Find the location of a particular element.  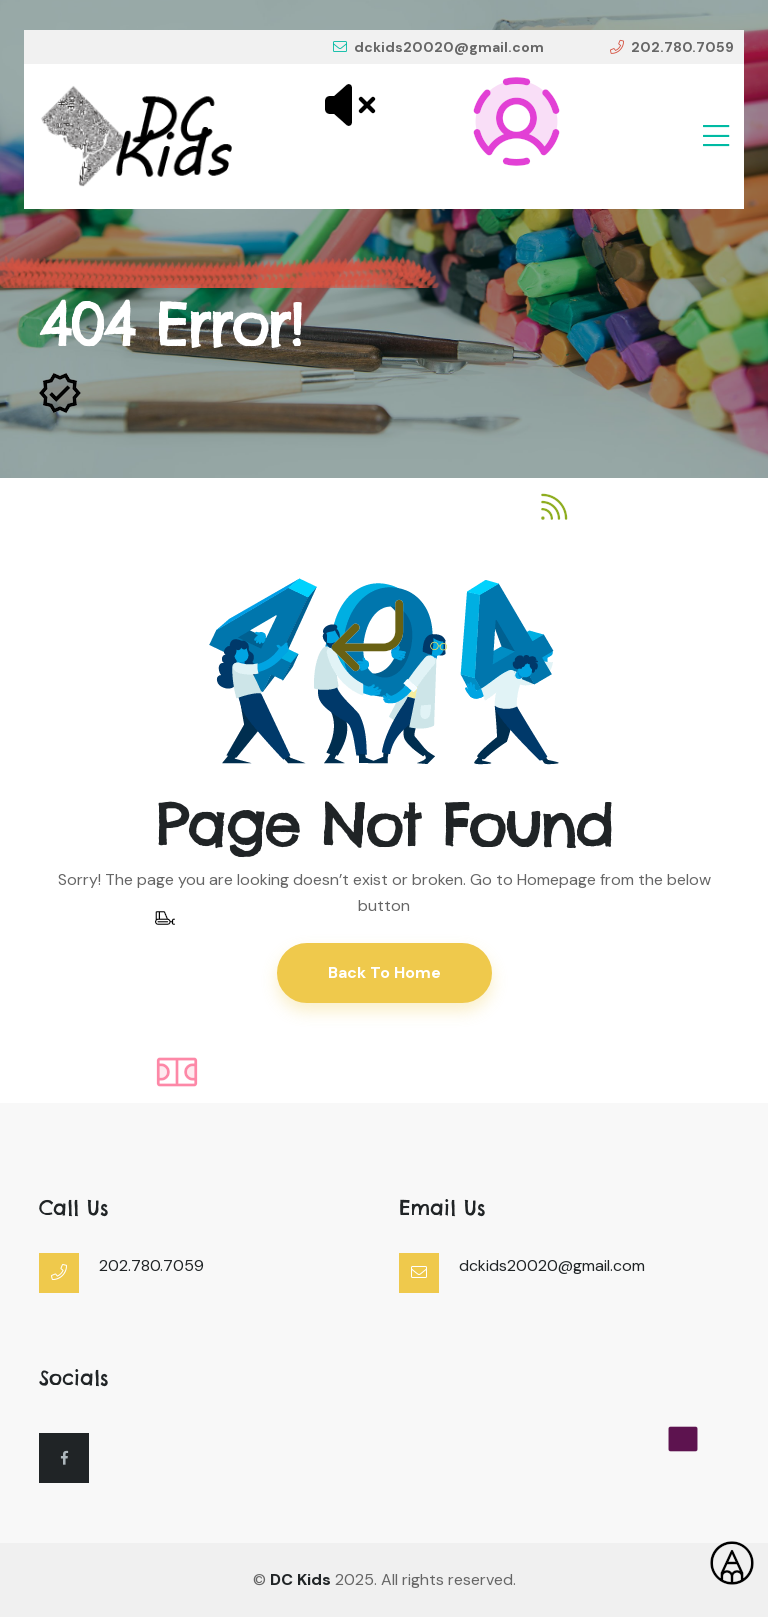

indicates a verified account or profile is located at coordinates (60, 393).